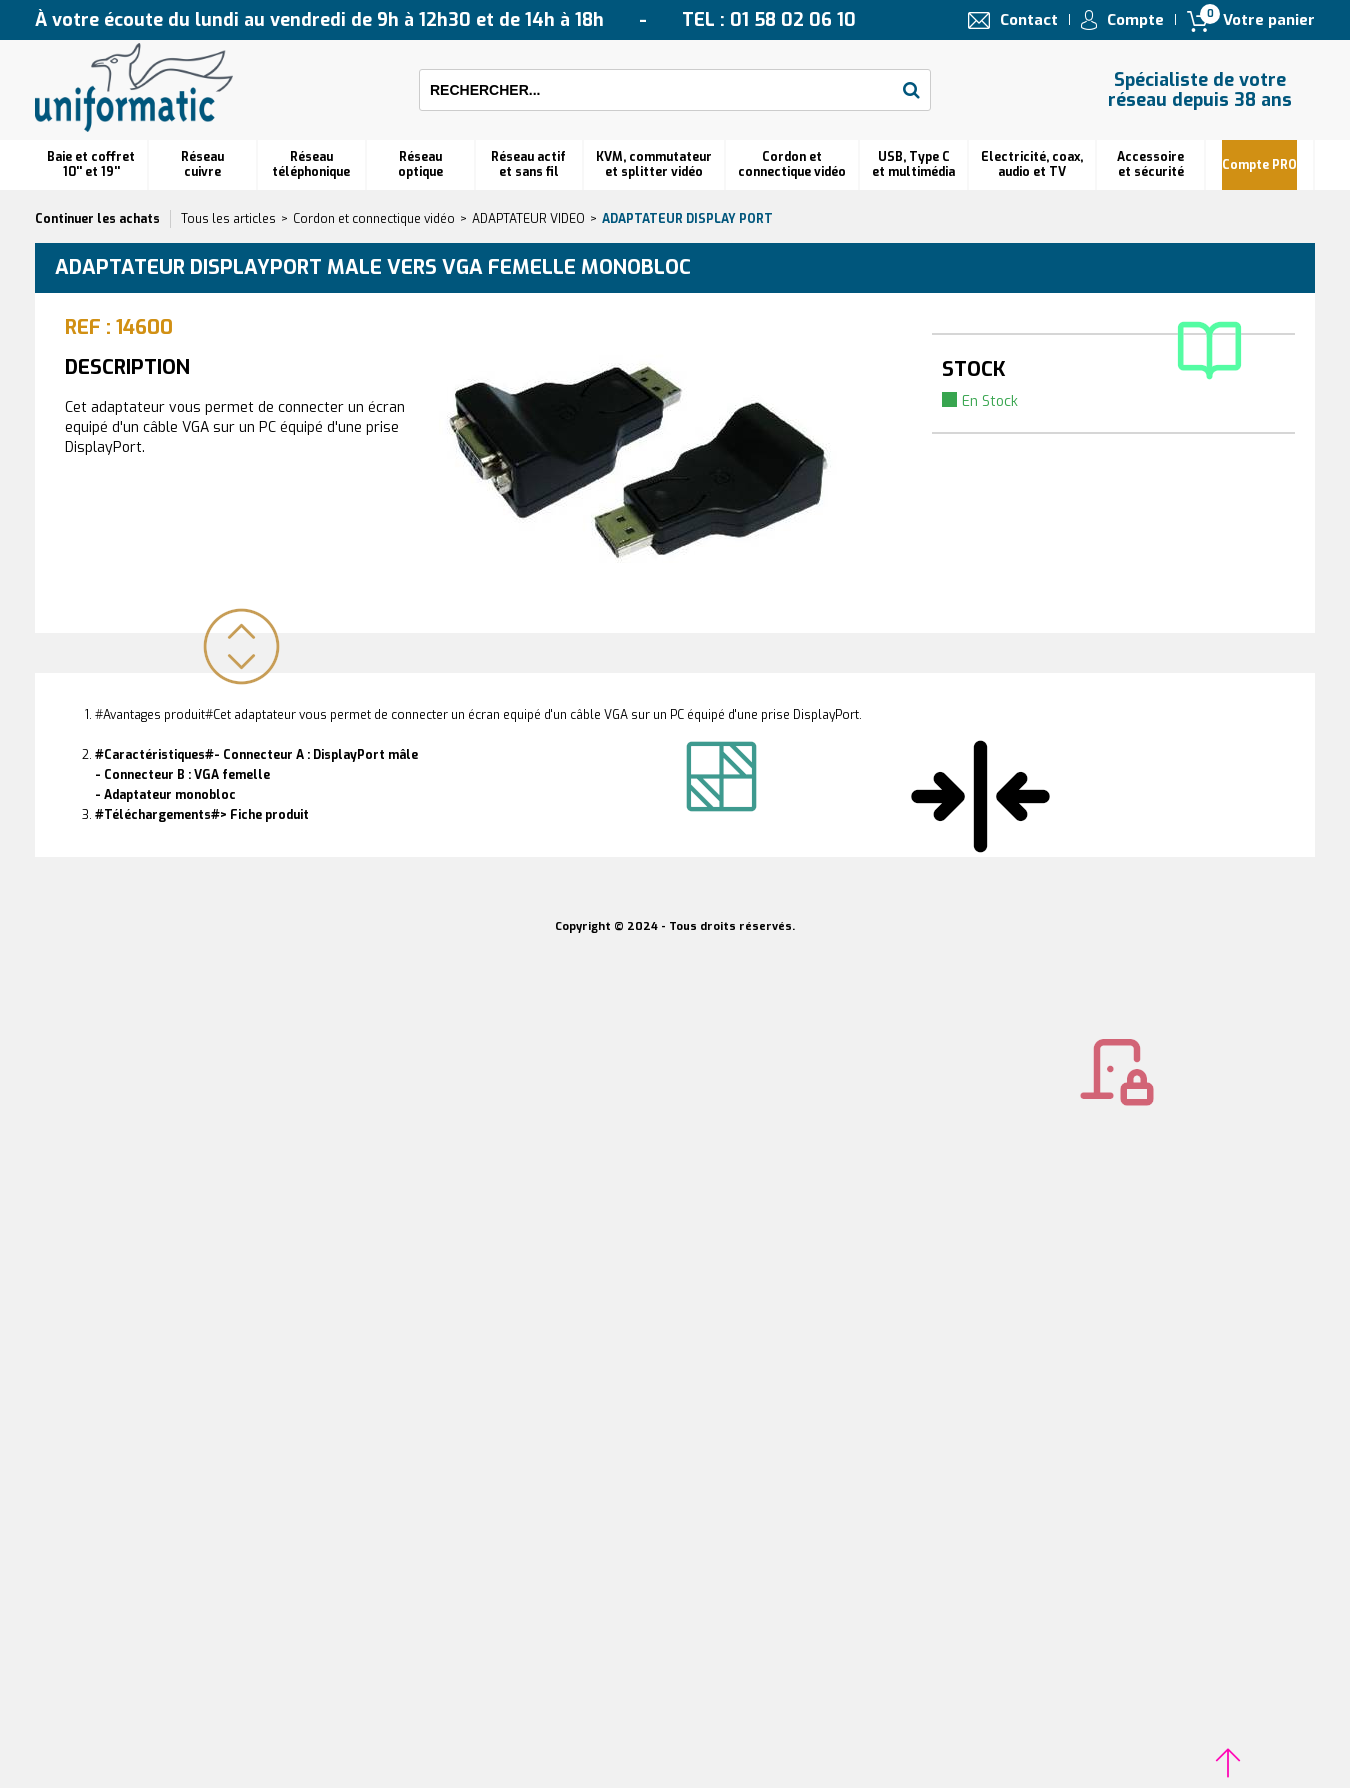 This screenshot has width=1350, height=1788. I want to click on scroll to top of page, so click(1228, 1763).